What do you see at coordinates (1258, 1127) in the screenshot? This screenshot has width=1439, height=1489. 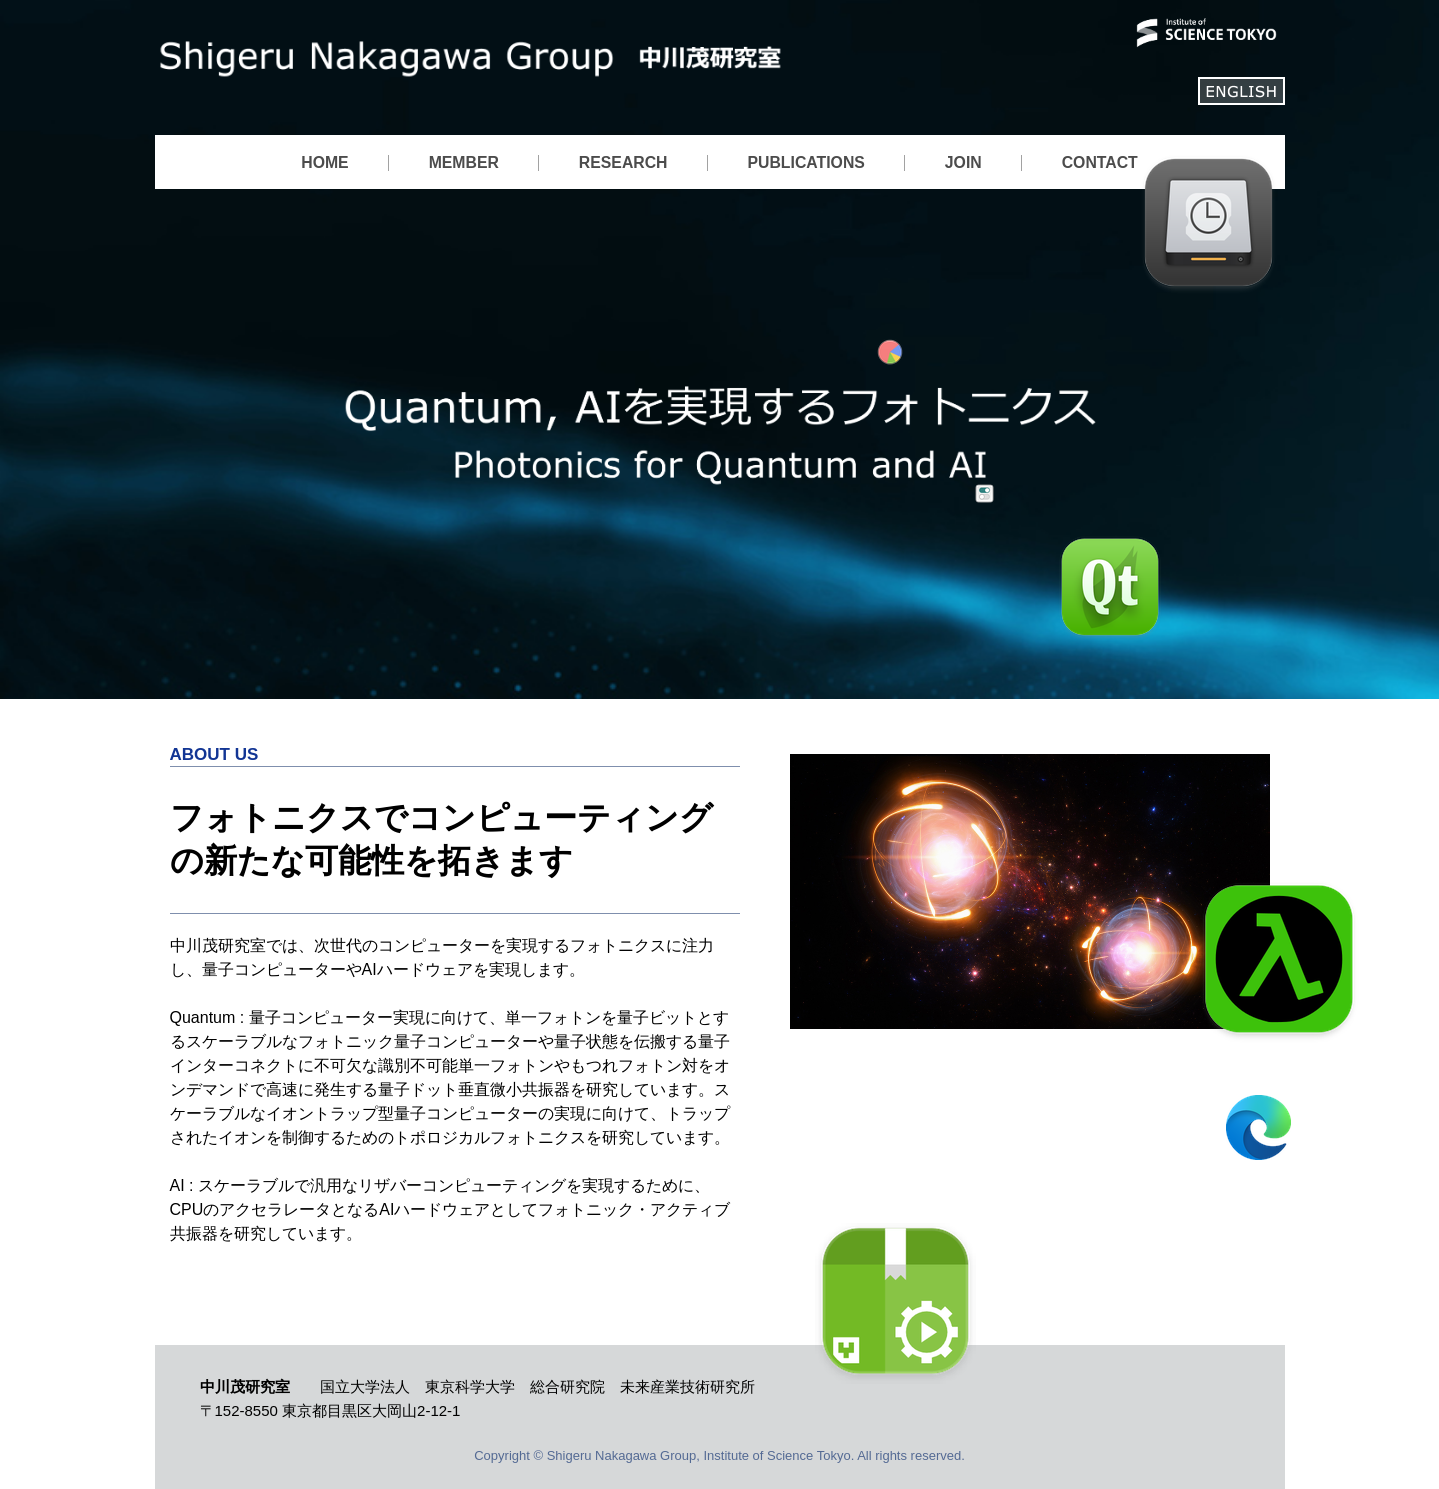 I see `open Microsoft Edge browser` at bounding box center [1258, 1127].